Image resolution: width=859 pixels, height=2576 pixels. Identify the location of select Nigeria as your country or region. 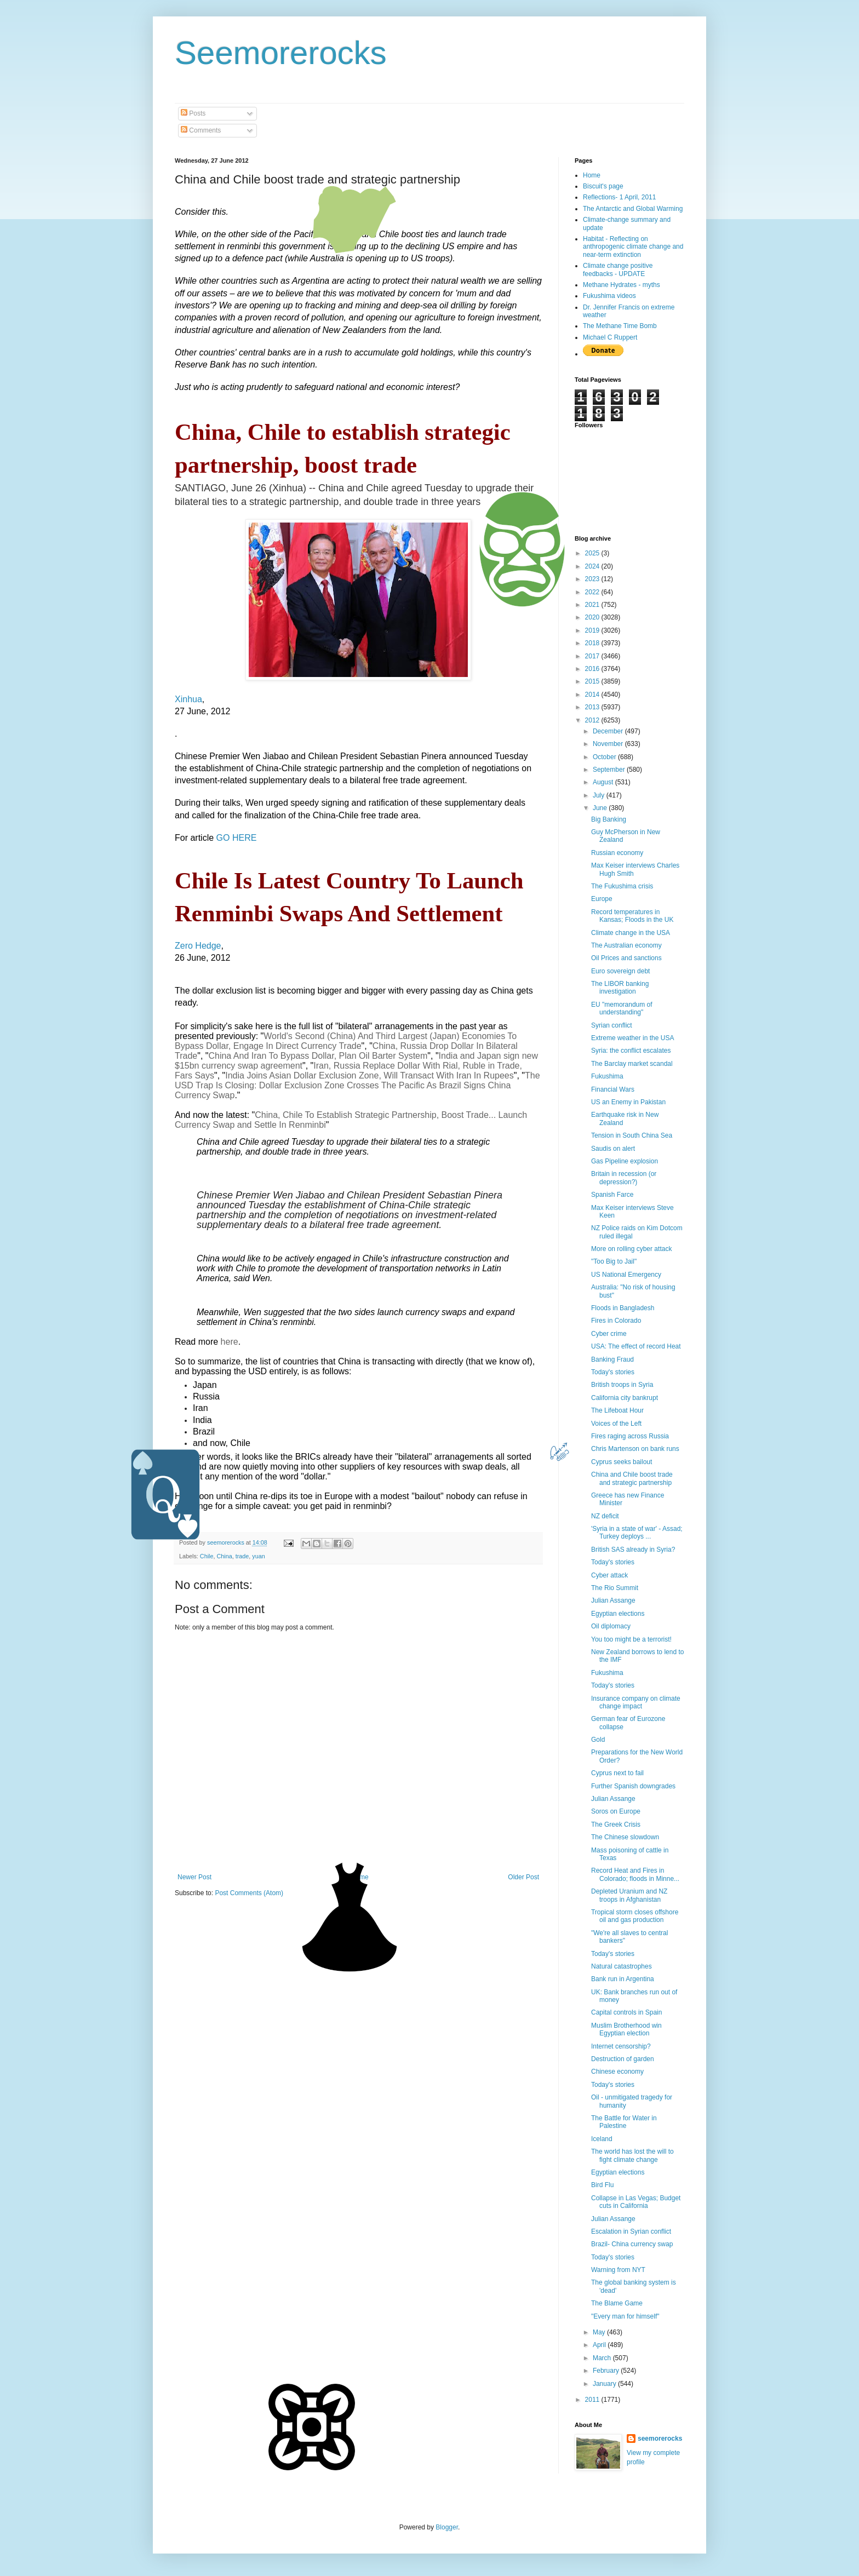
(354, 220).